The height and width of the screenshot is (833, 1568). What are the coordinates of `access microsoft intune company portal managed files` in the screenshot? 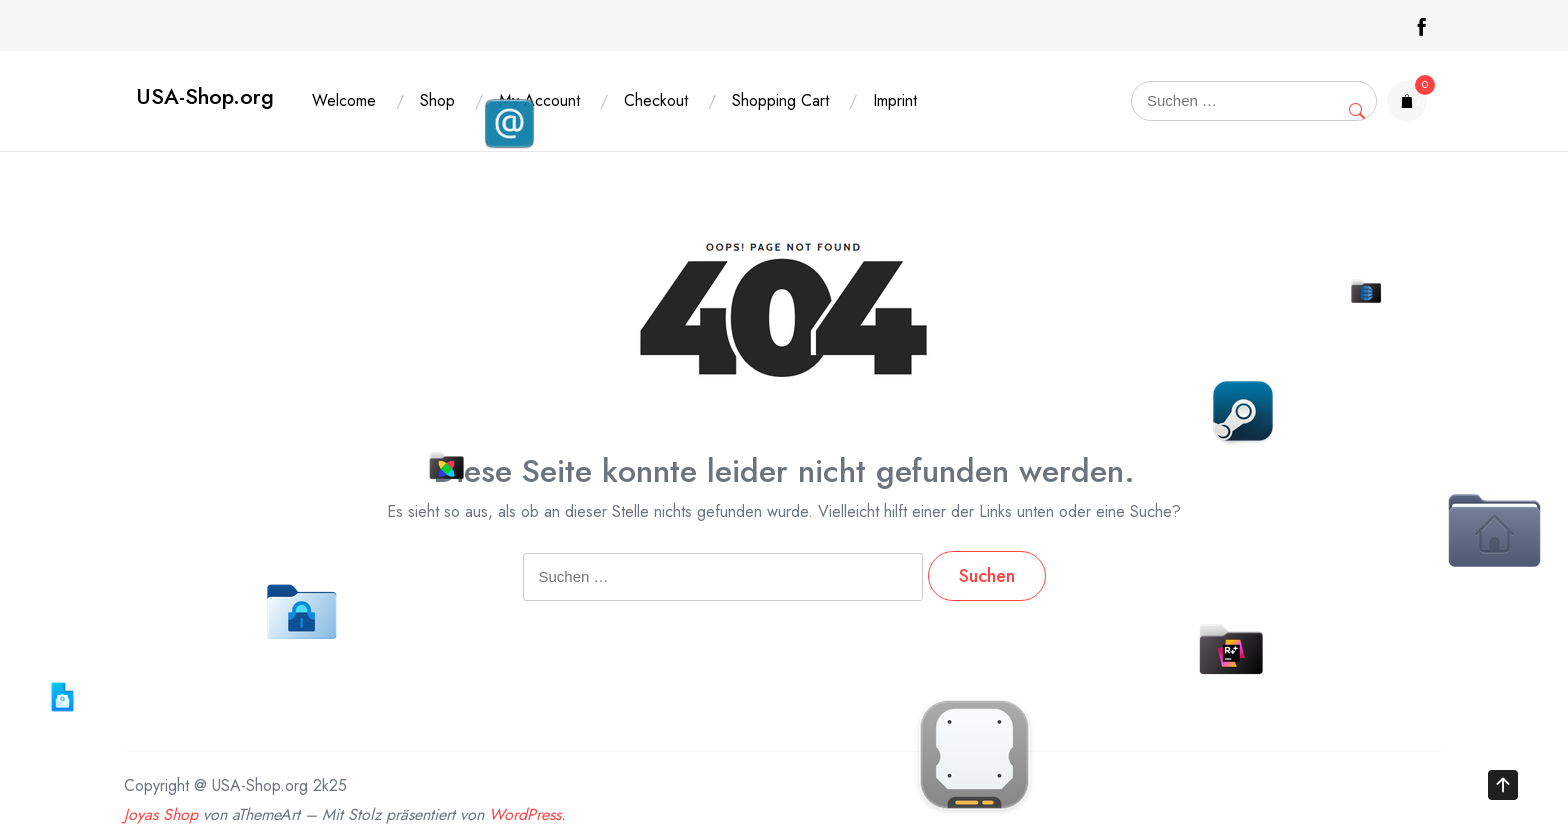 It's located at (301, 613).